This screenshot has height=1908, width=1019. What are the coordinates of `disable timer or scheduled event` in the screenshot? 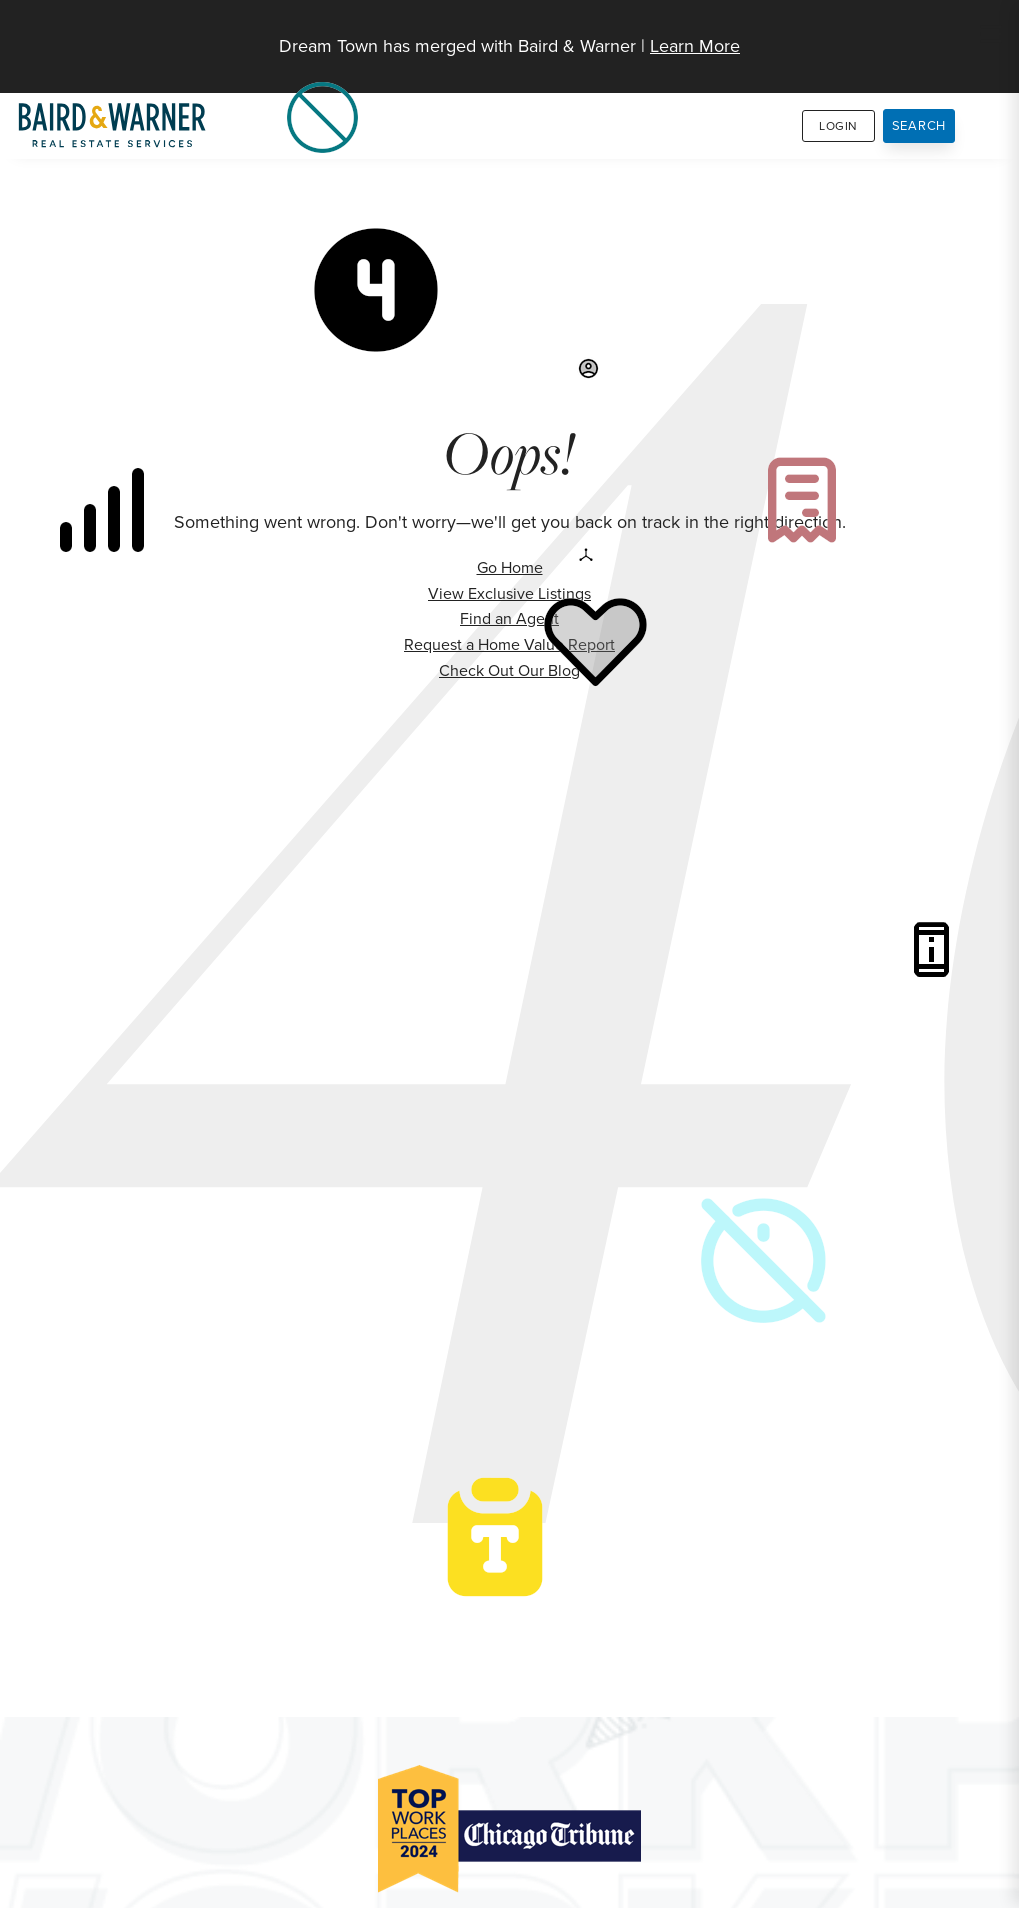 It's located at (763, 1260).